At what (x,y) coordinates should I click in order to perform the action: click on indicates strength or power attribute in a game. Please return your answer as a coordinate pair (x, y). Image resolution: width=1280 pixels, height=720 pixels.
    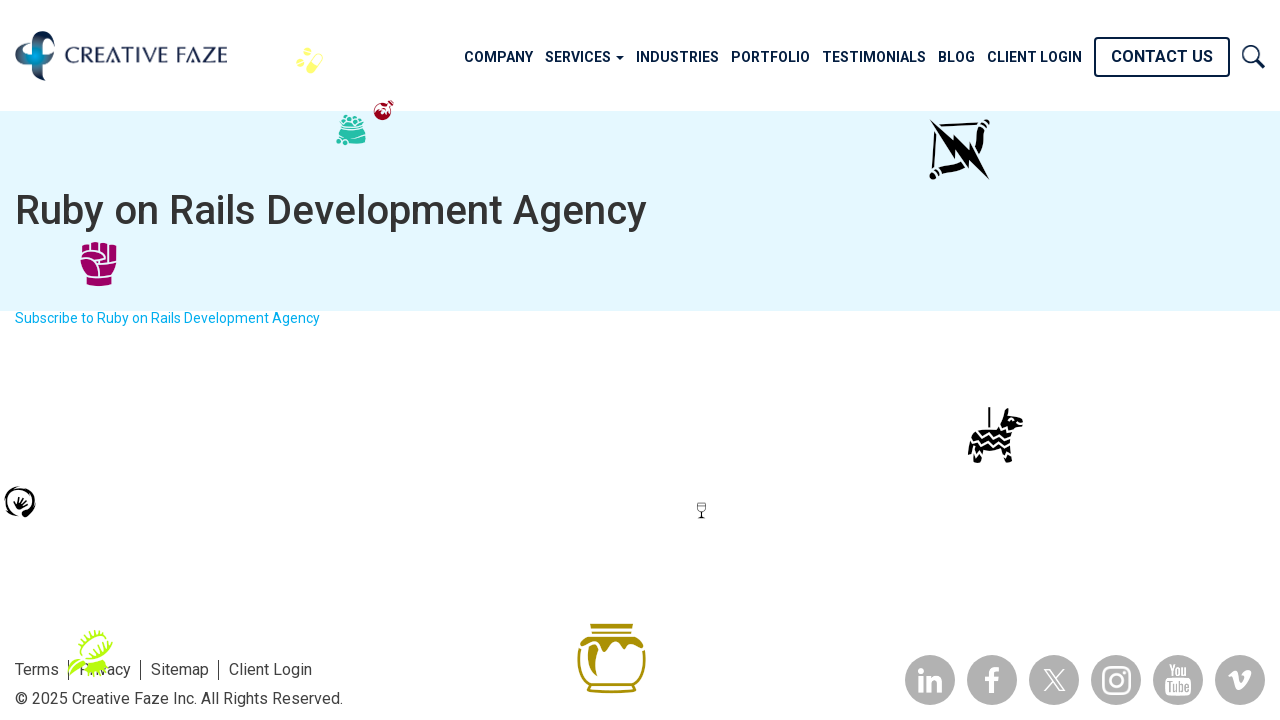
    Looking at the image, I should click on (98, 264).